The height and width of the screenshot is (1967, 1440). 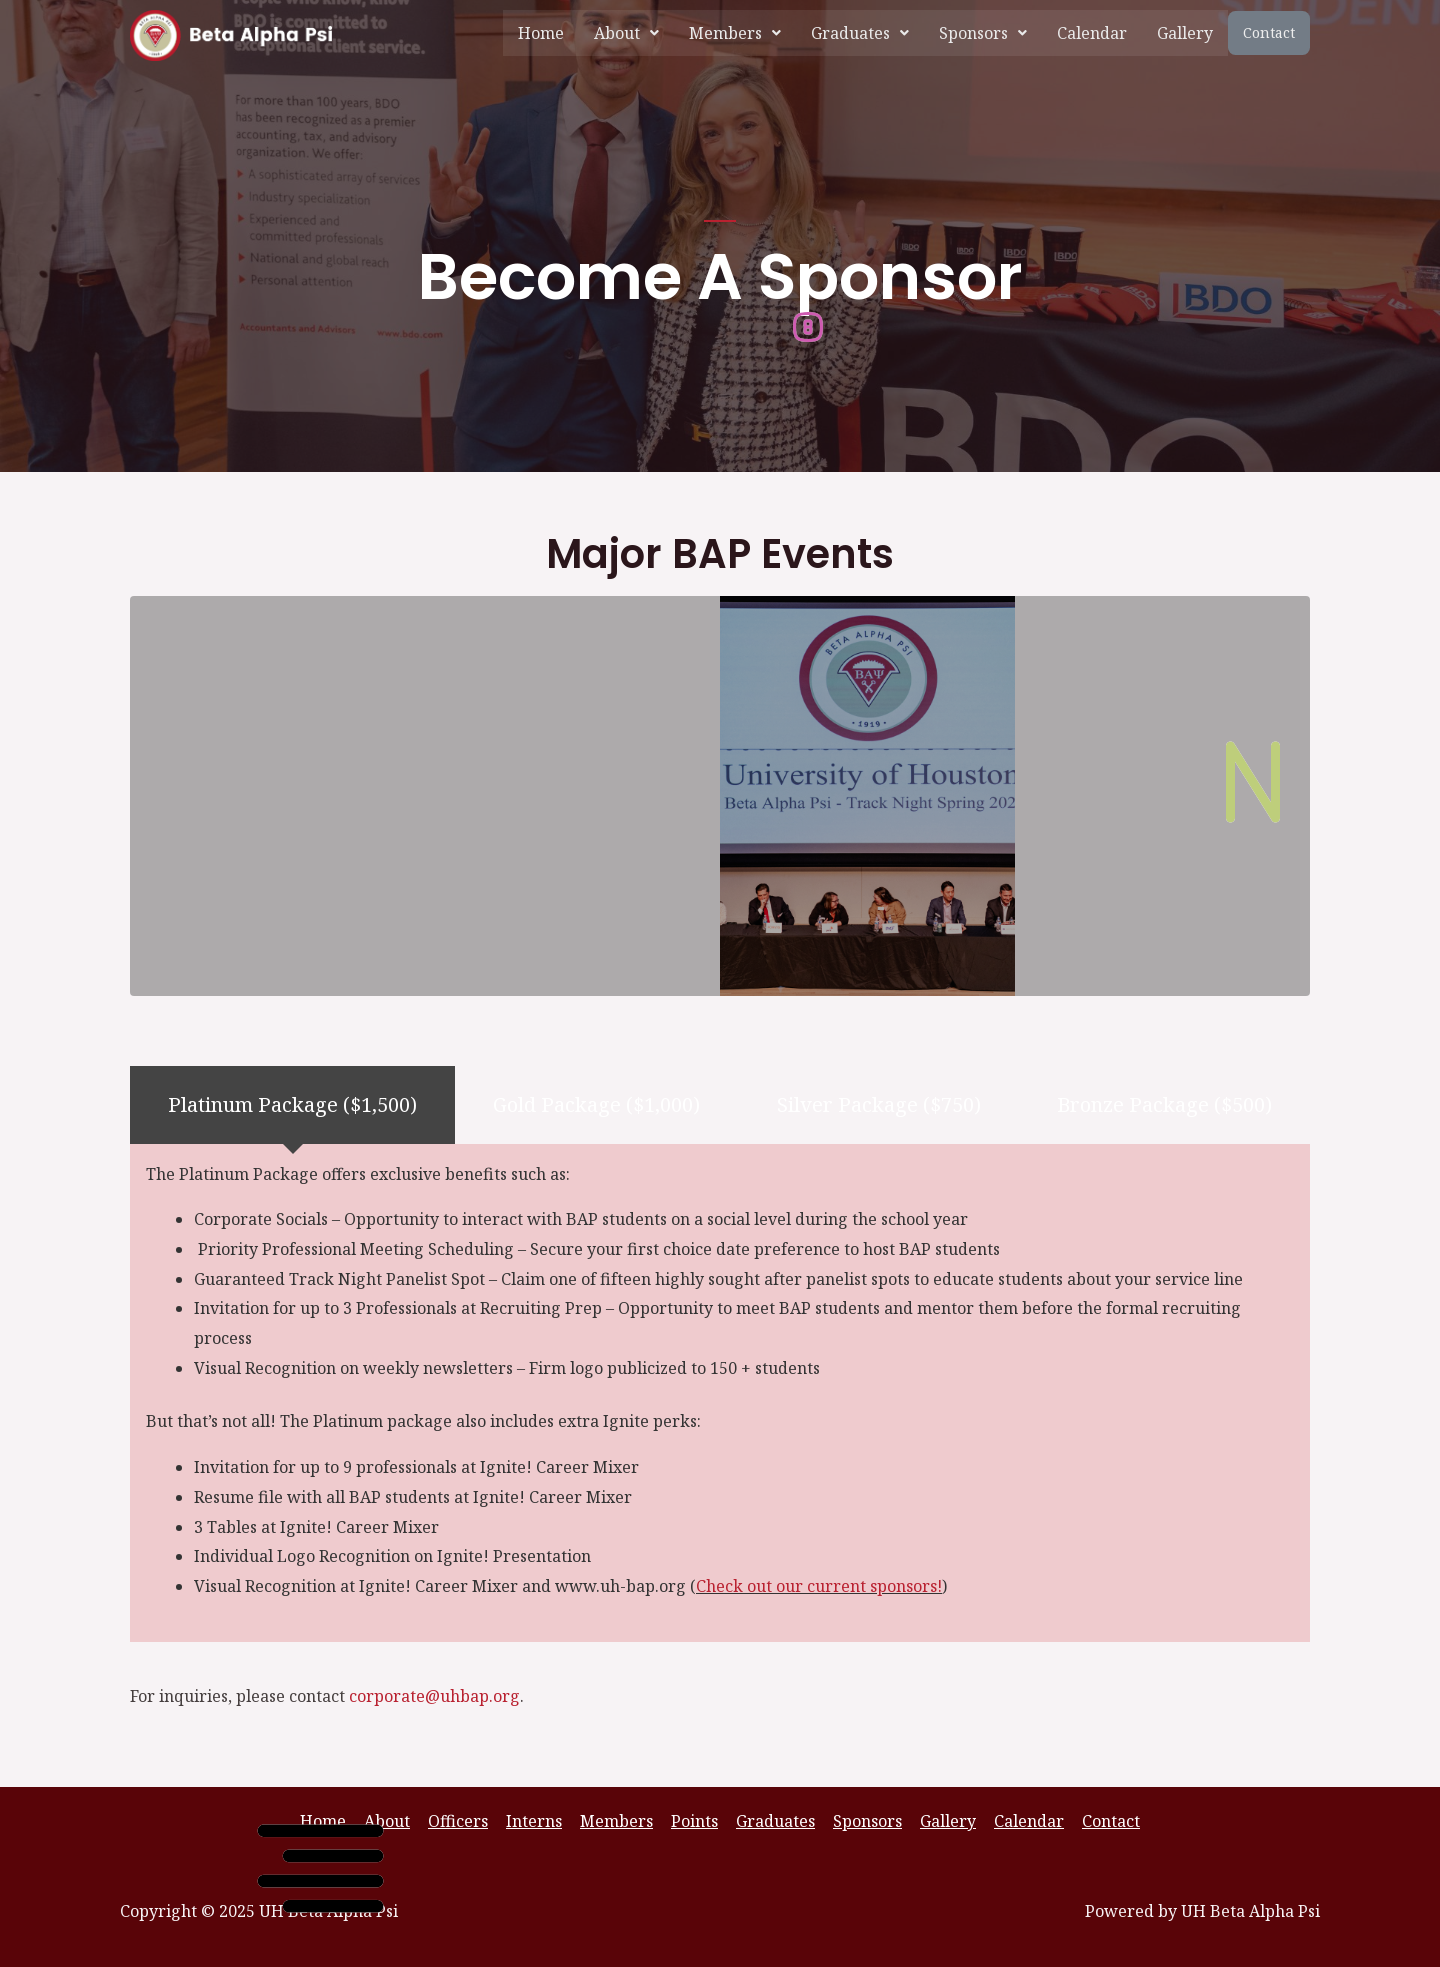 I want to click on indicates item number 8 in a list or sequence, so click(x=808, y=327).